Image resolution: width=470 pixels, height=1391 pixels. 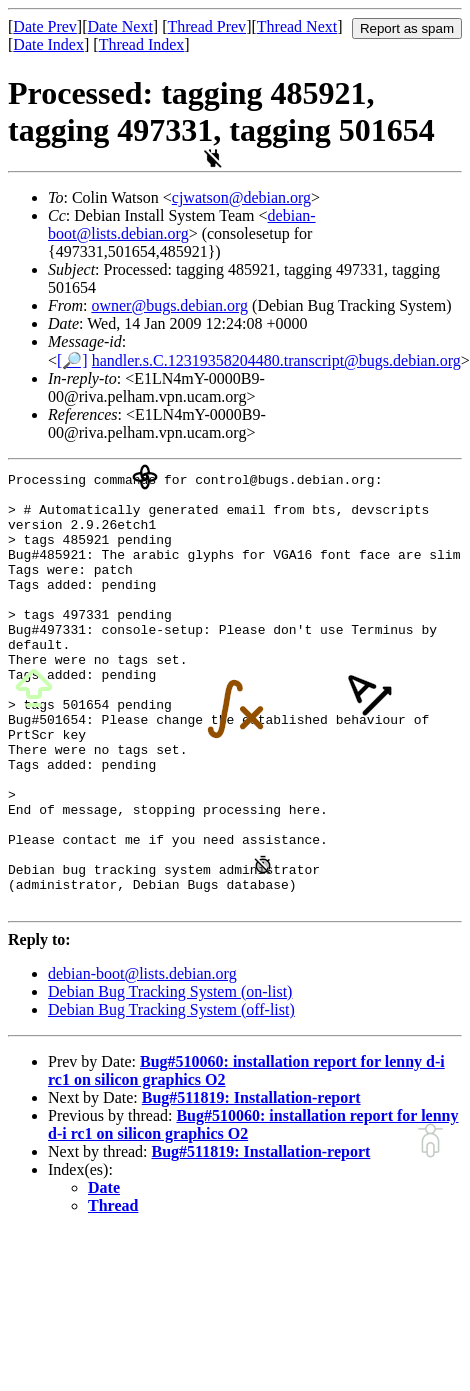 I want to click on upload file to cloud or server, so click(x=34, y=689).